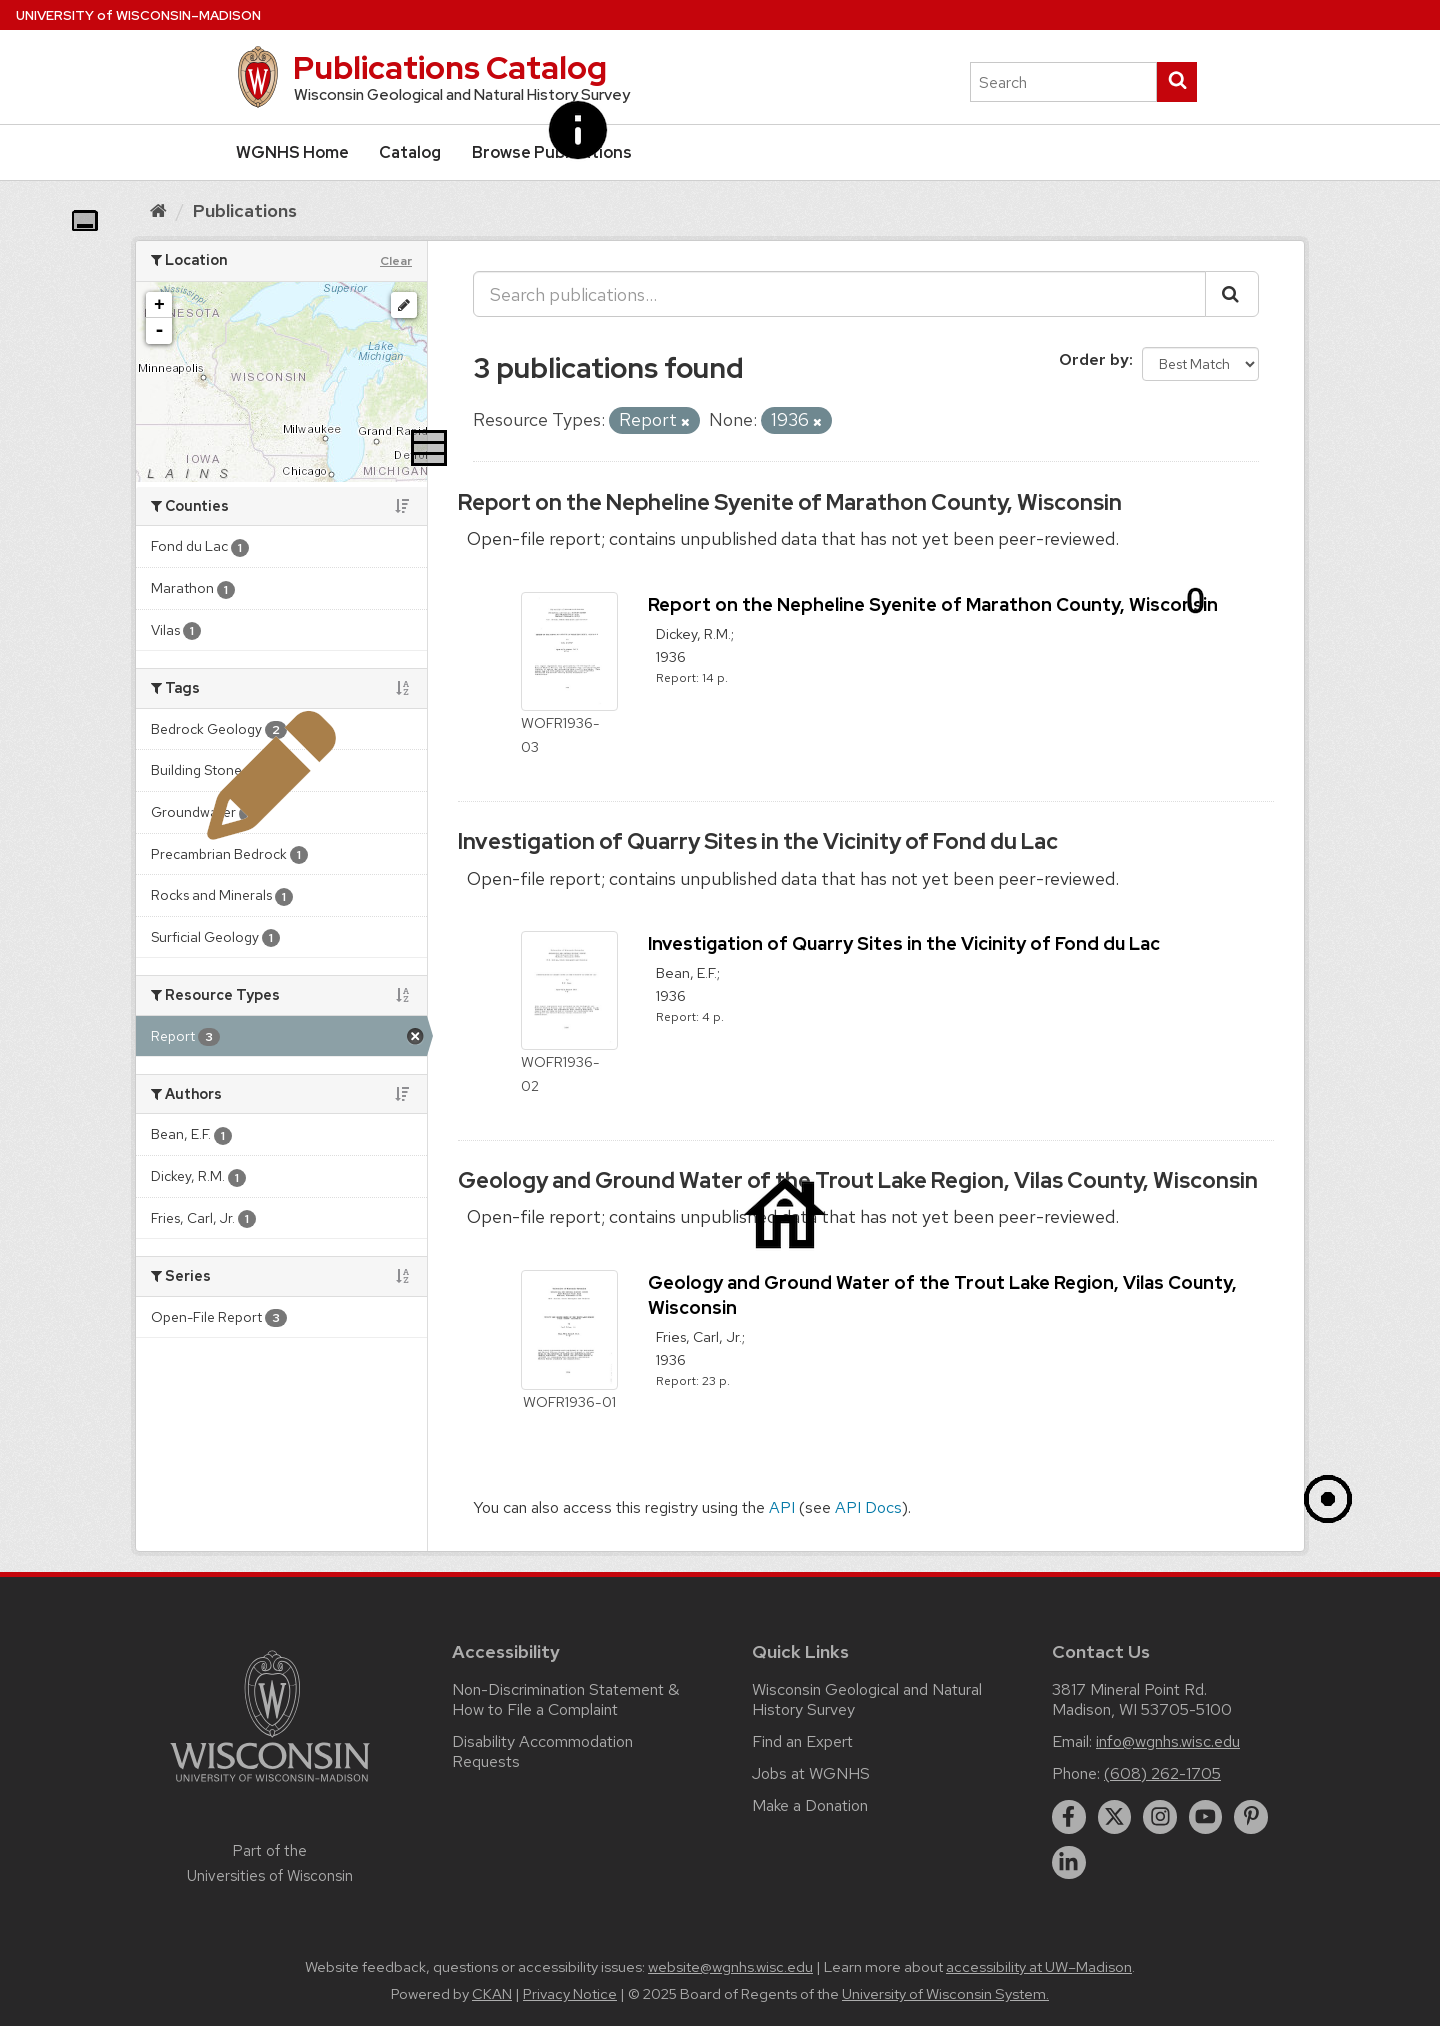 This screenshot has height=2026, width=1440. Describe the element at coordinates (785, 1215) in the screenshot. I see `go to home screen` at that location.